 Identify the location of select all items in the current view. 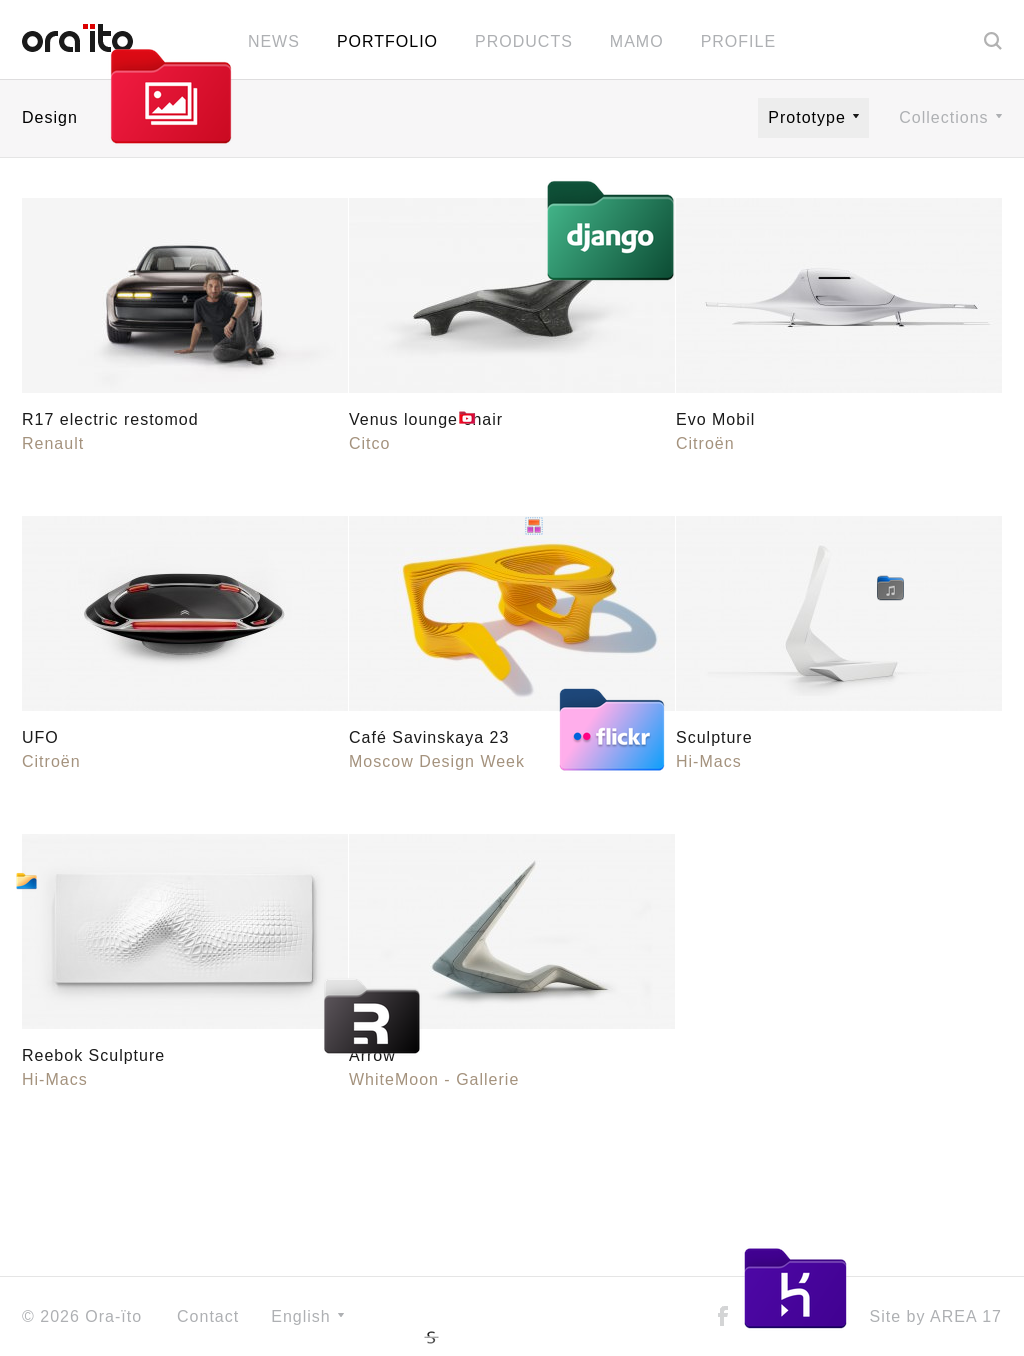
(534, 526).